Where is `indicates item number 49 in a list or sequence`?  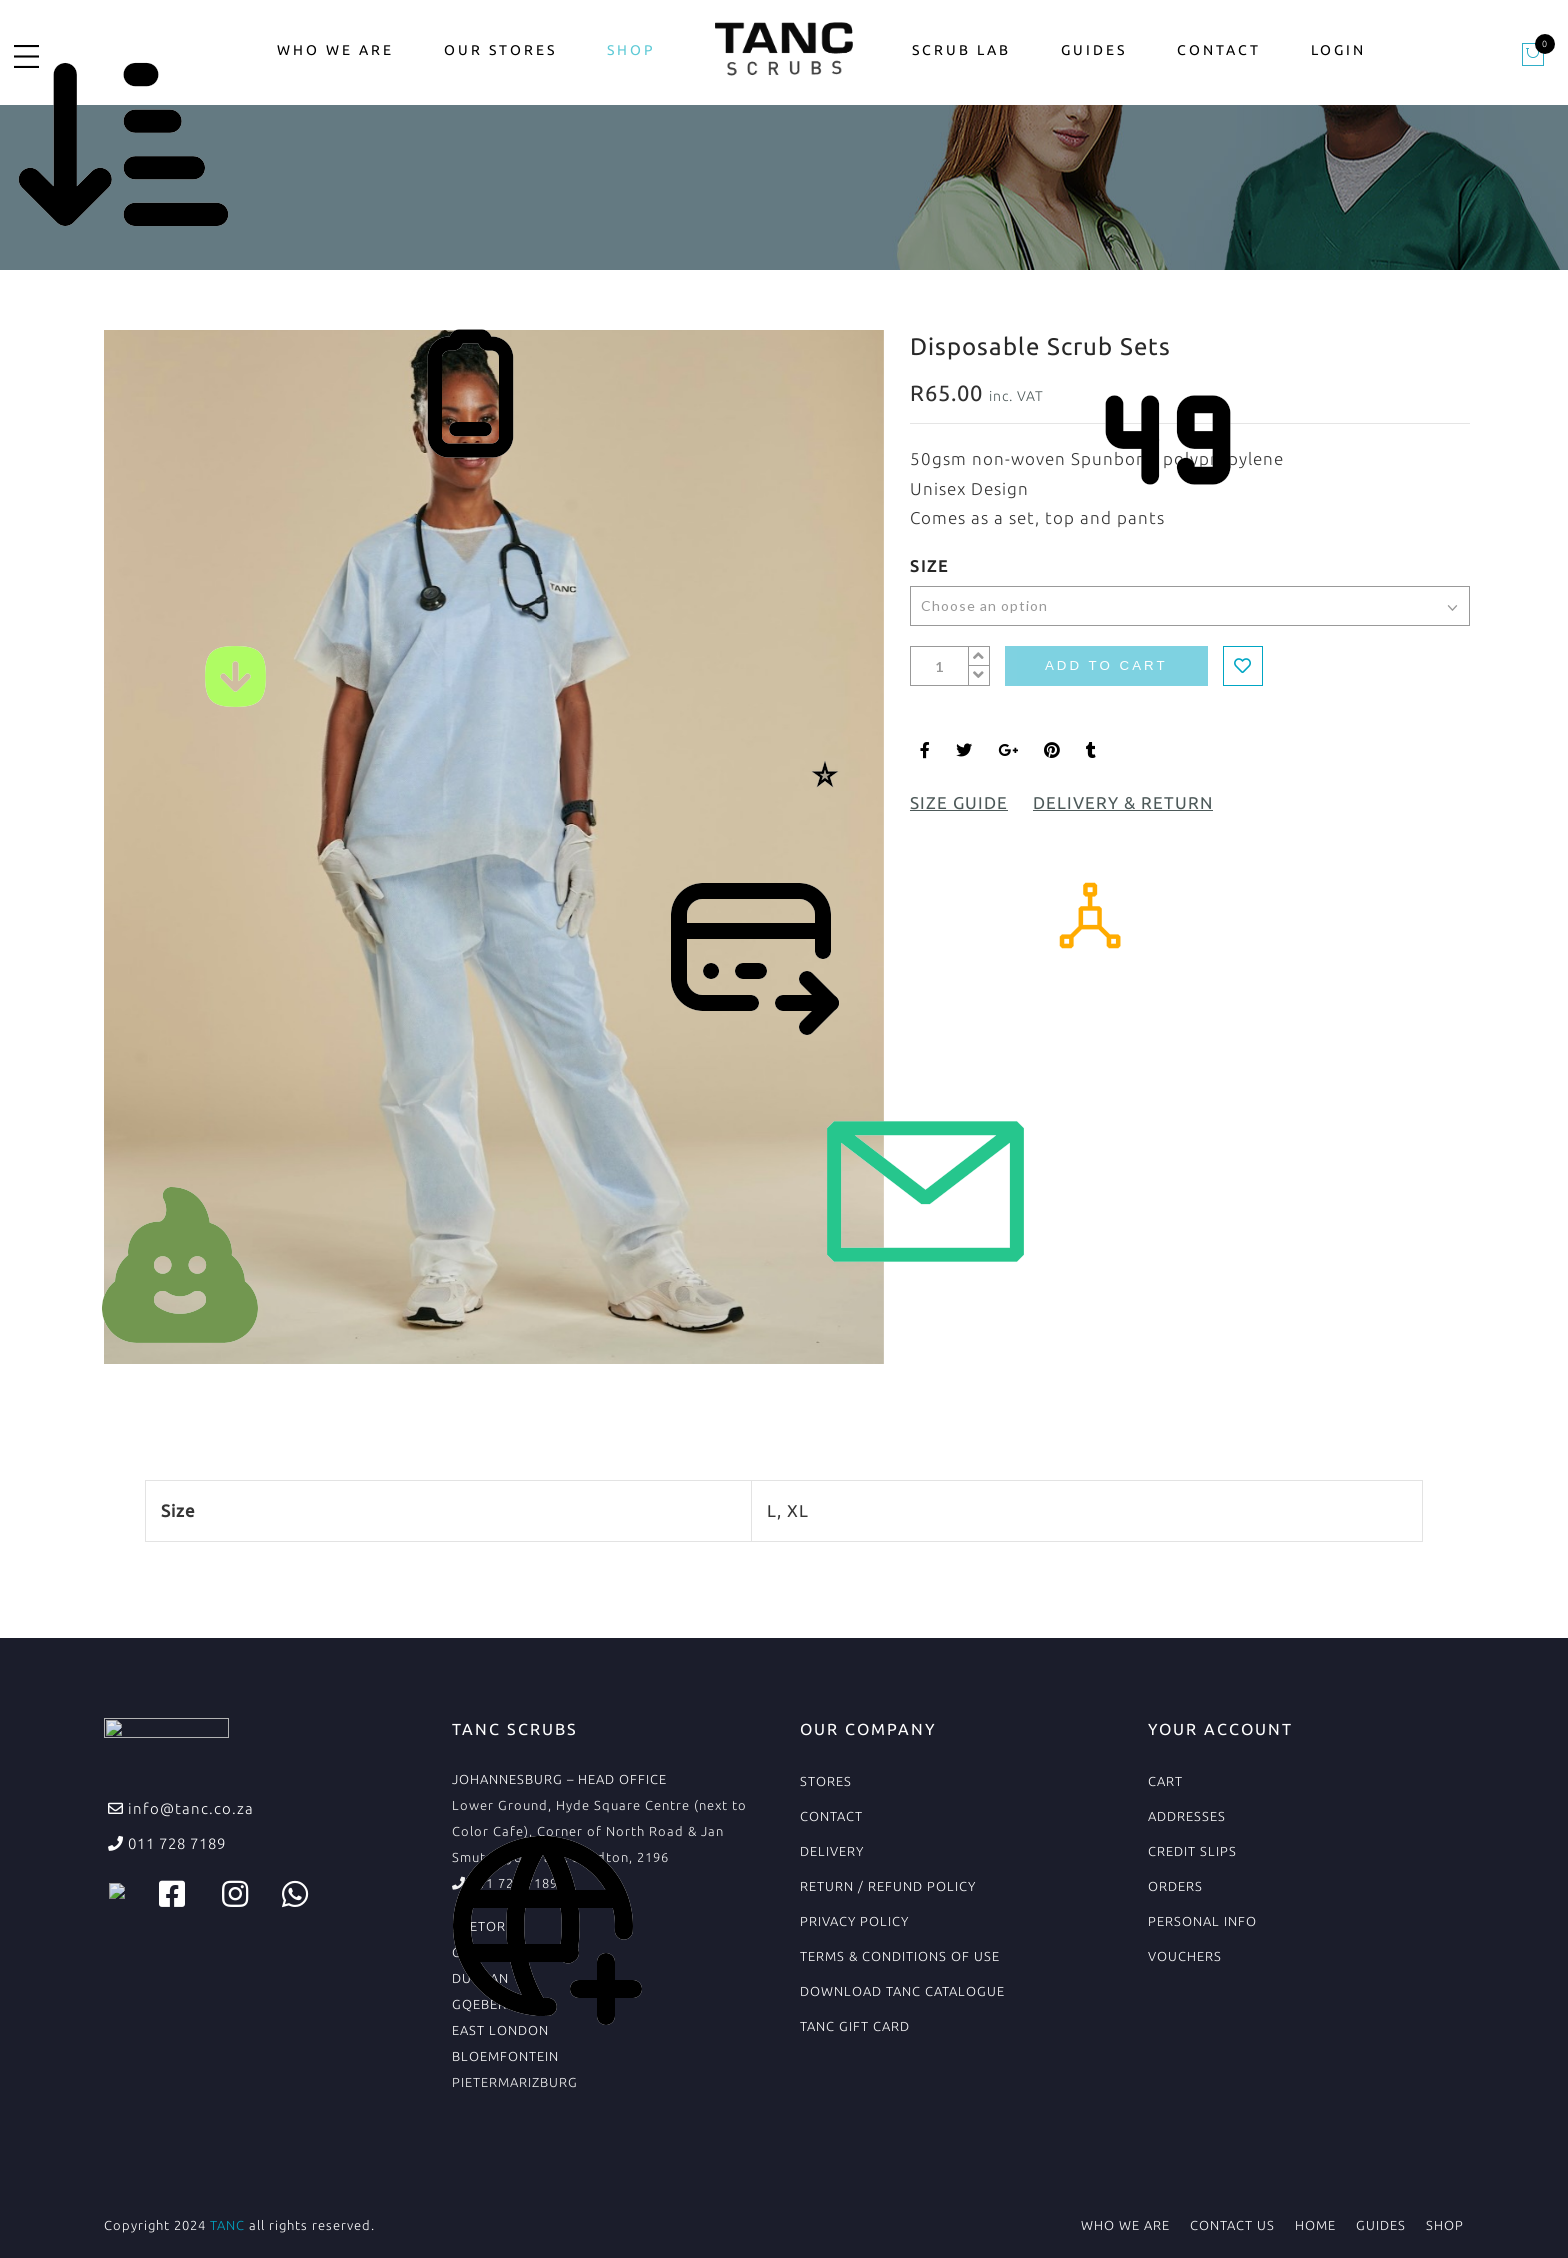
indicates item number 49 in a list or sequence is located at coordinates (1168, 440).